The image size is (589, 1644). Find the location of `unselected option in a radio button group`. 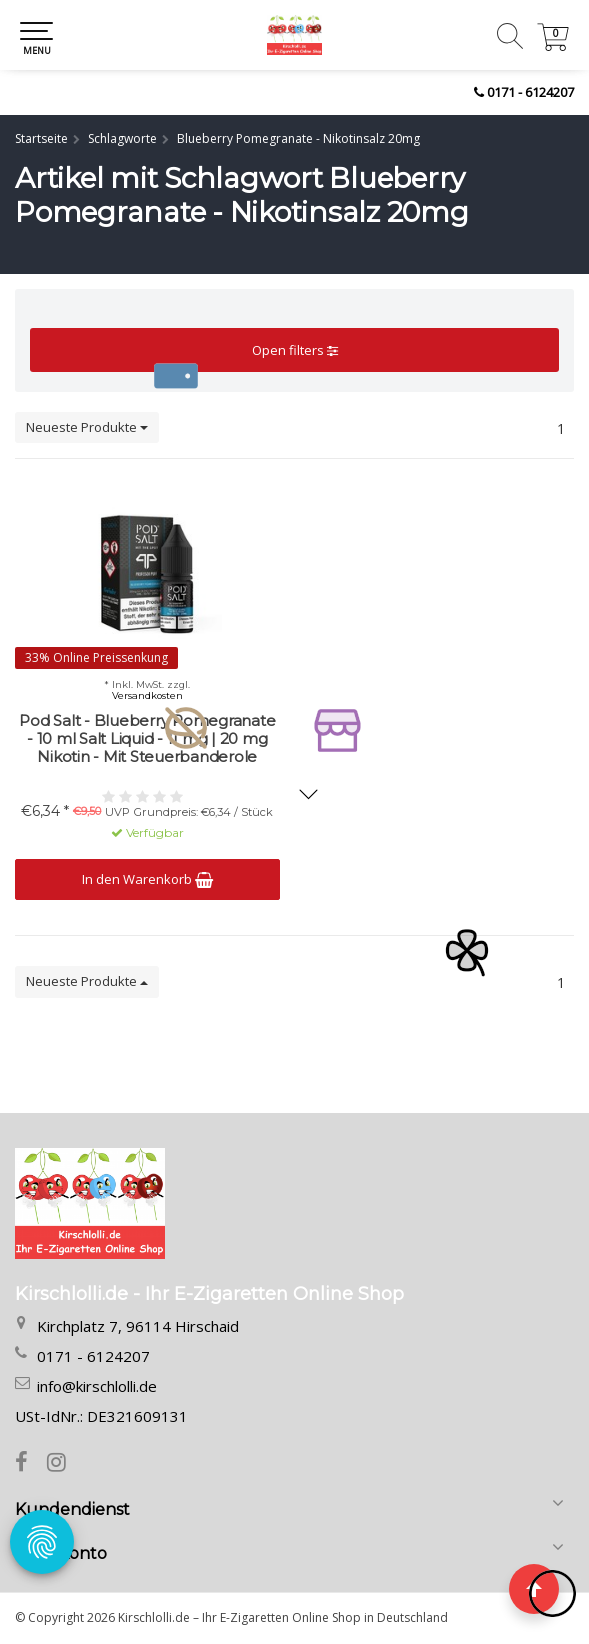

unselected option in a radio button group is located at coordinates (552, 1593).